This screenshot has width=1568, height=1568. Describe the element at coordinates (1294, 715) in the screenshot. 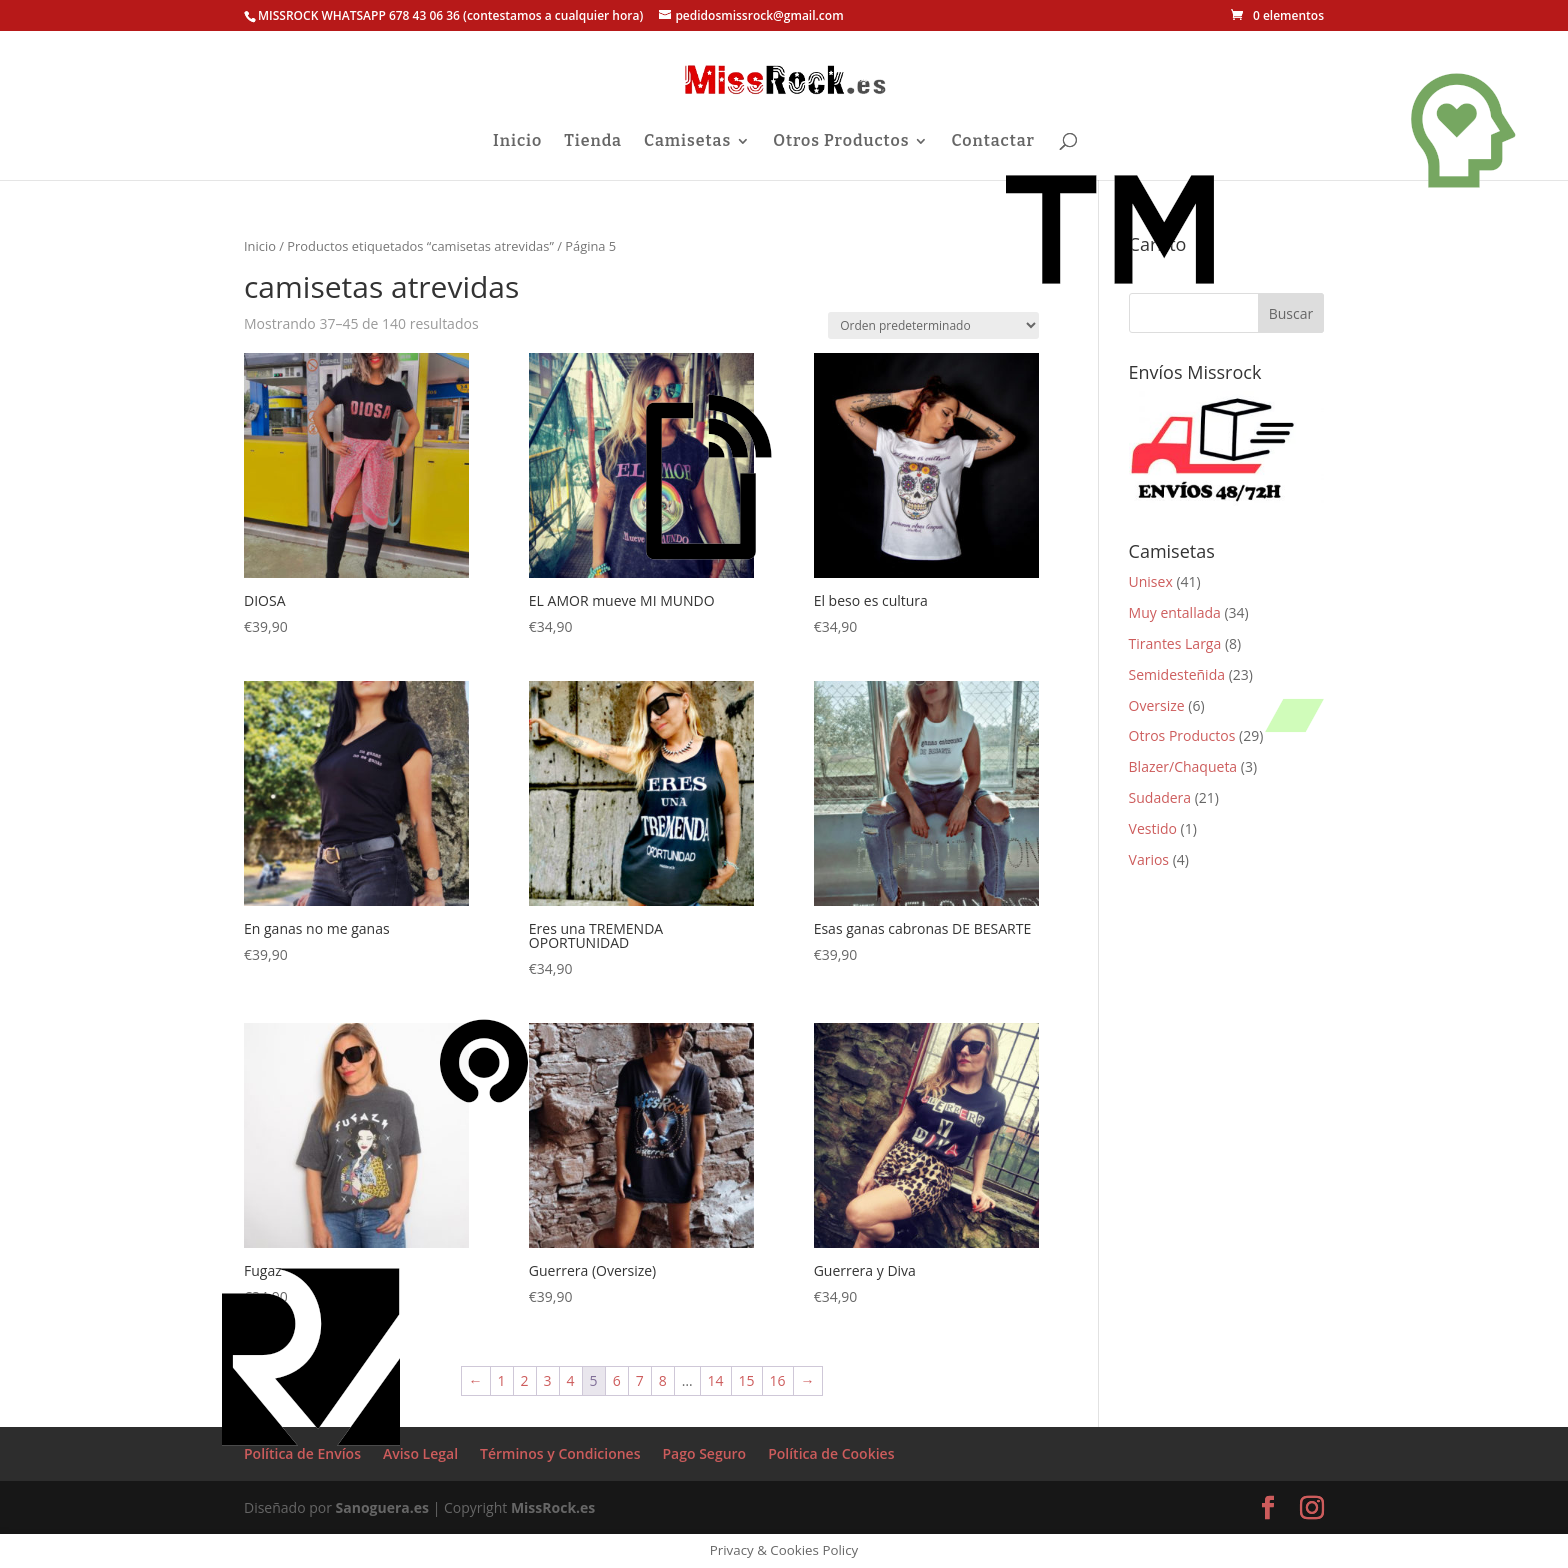

I see `open bandcamp music platform` at that location.